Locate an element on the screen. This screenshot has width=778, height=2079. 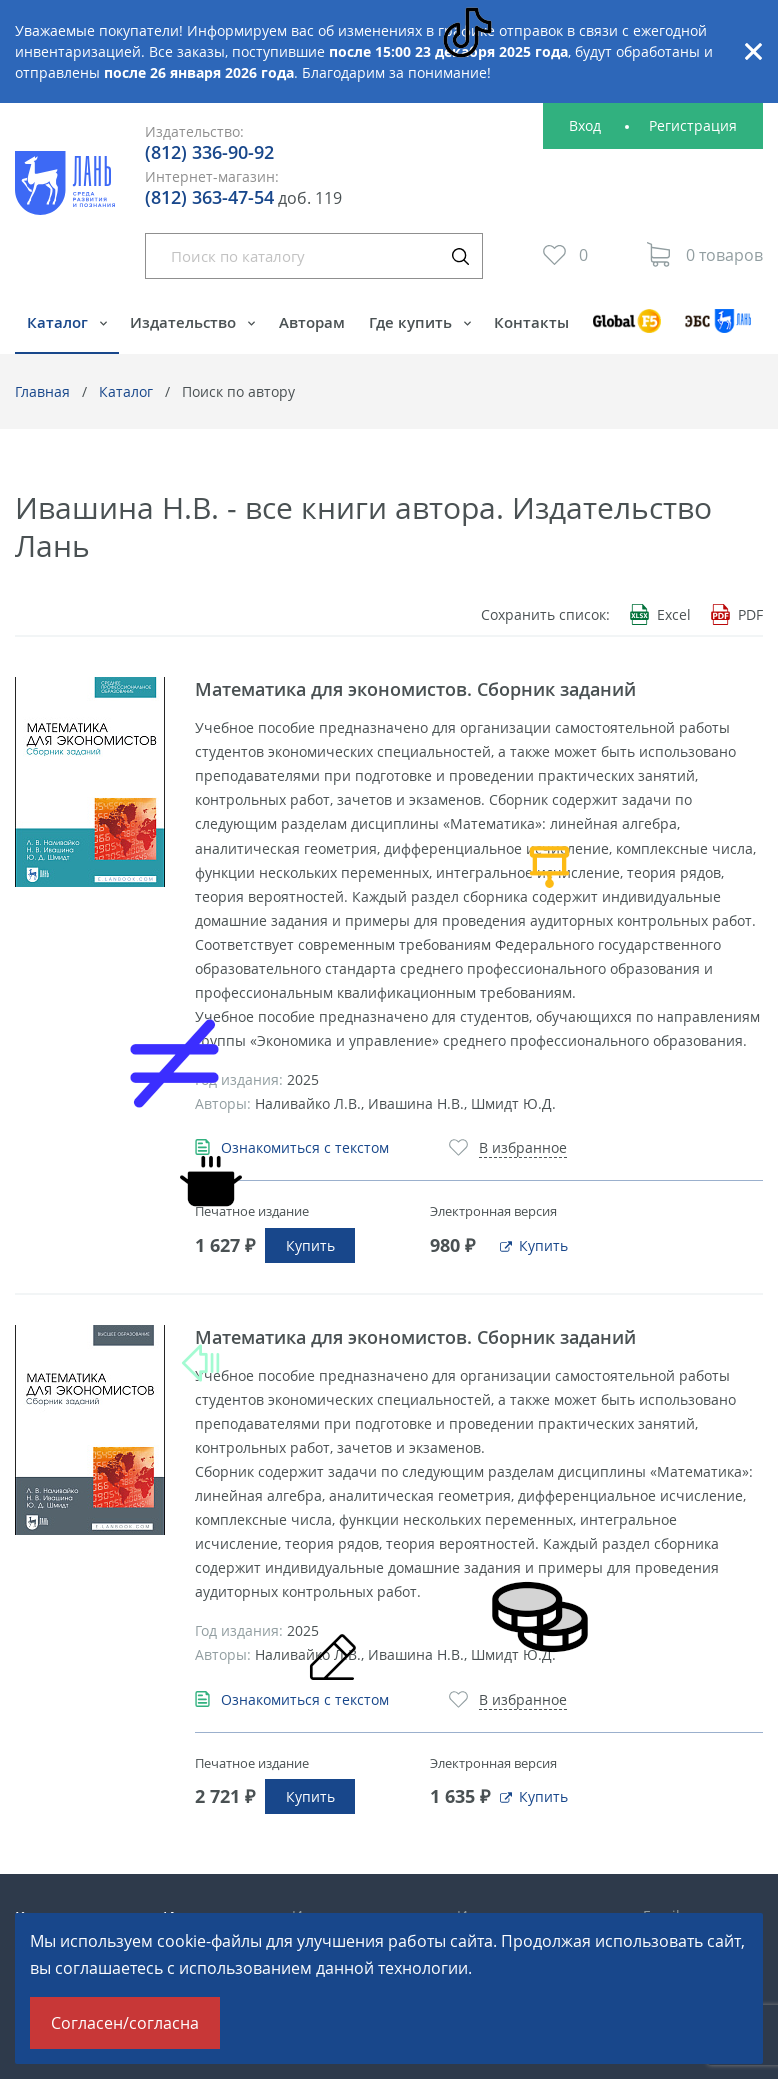
start a presentation or slideshow is located at coordinates (549, 864).